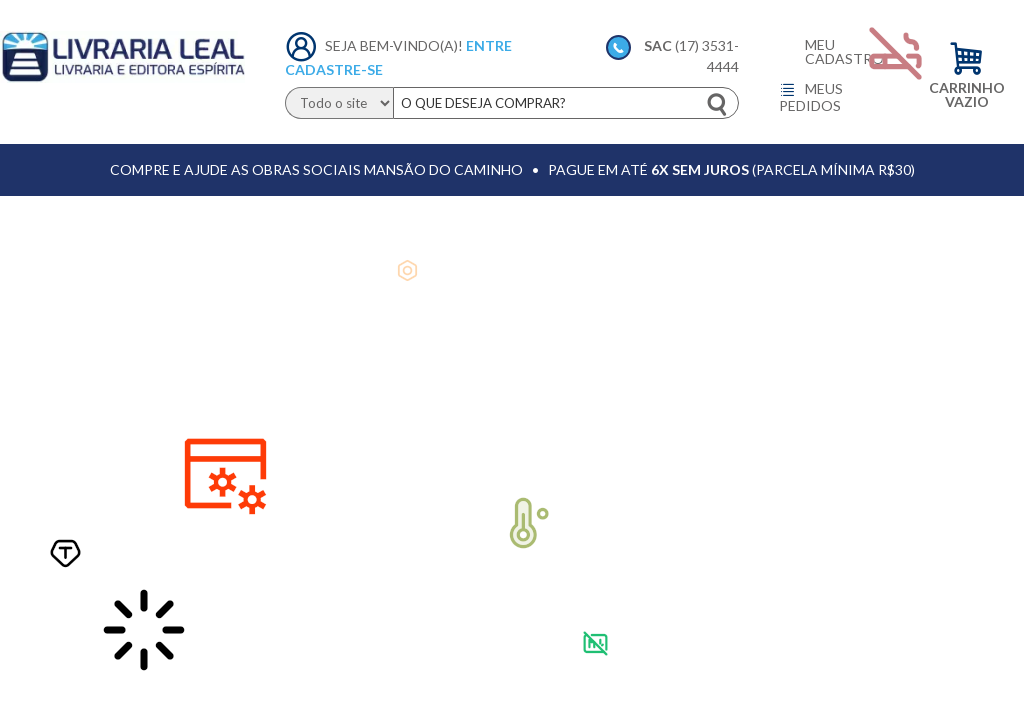 The width and height of the screenshot is (1024, 720). Describe the element at coordinates (407, 270) in the screenshot. I see `access settings or configuration options` at that location.